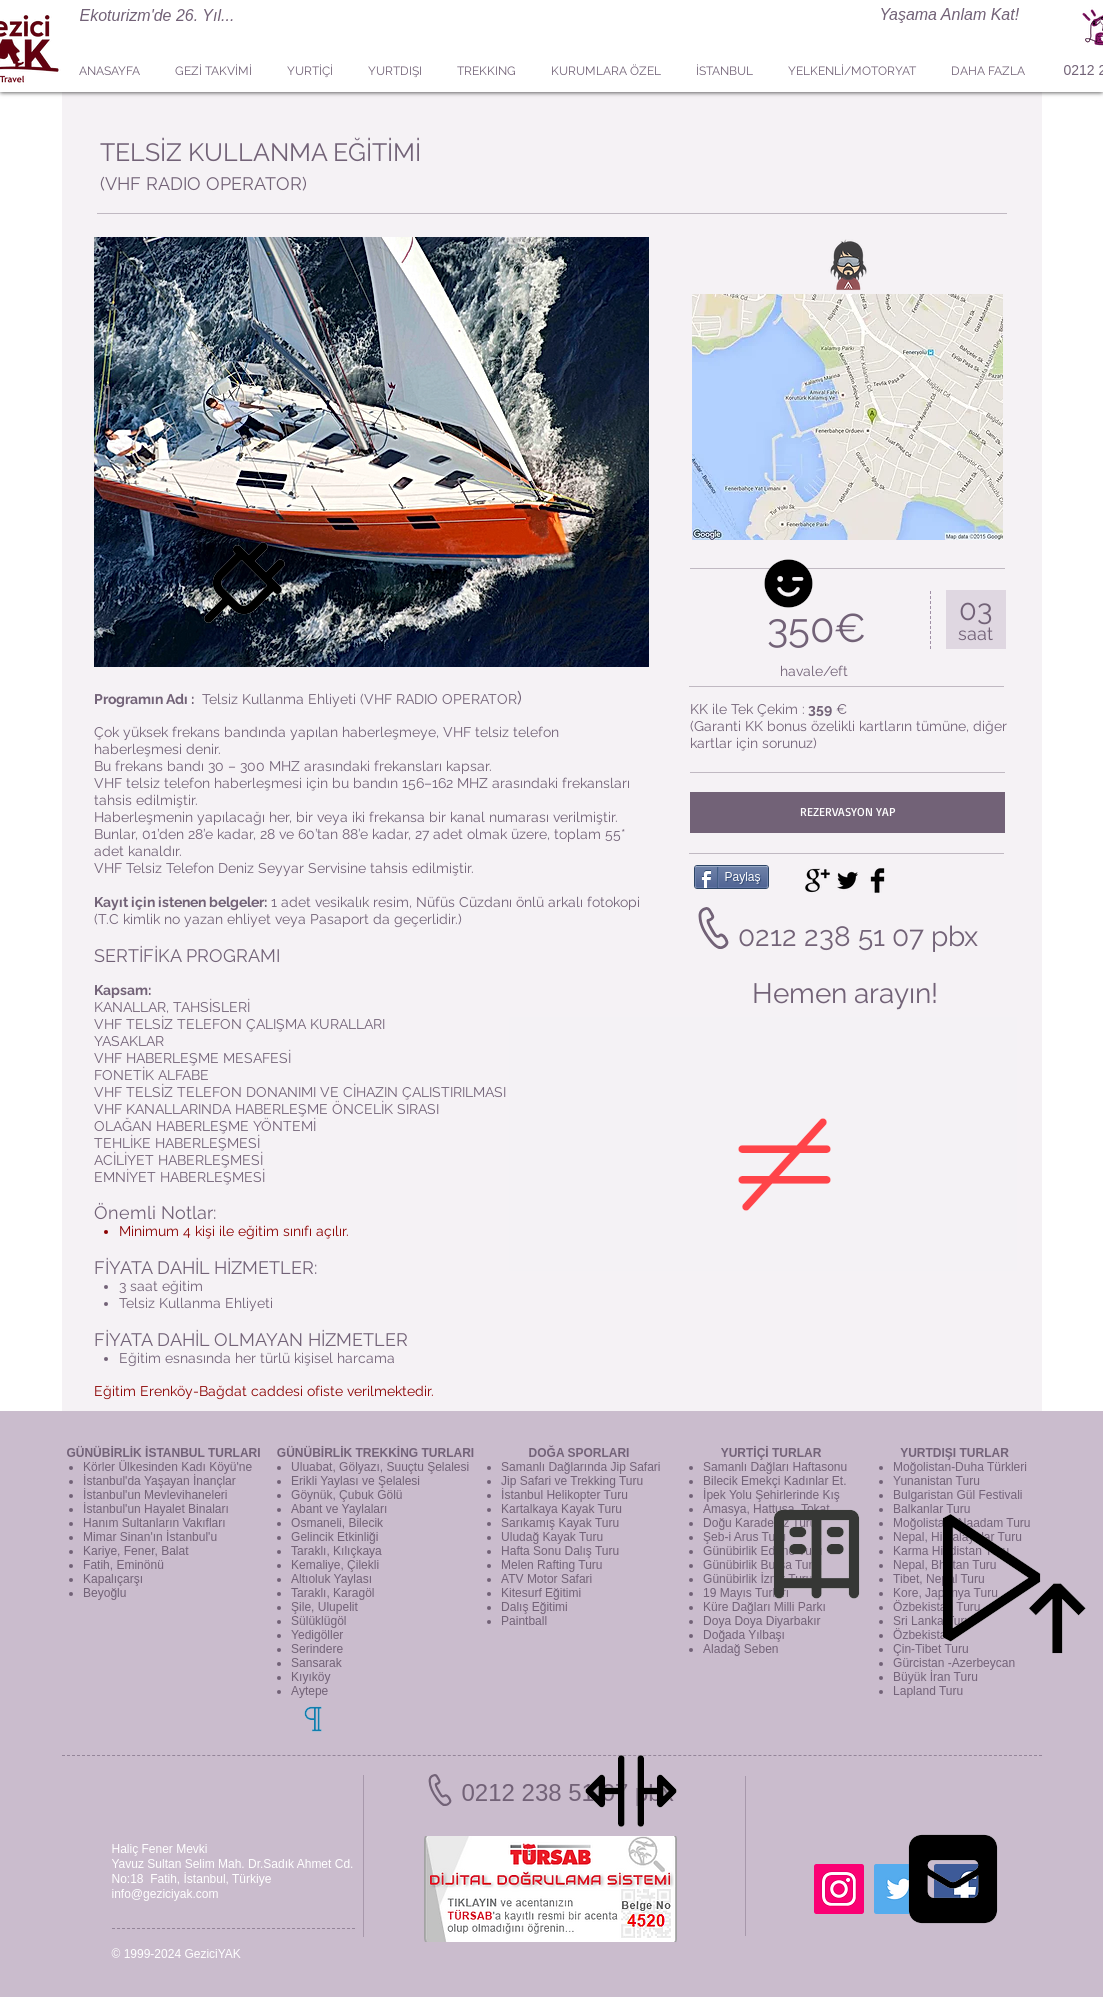 This screenshot has height=1997, width=1103. Describe the element at coordinates (243, 584) in the screenshot. I see `connect to a power source` at that location.